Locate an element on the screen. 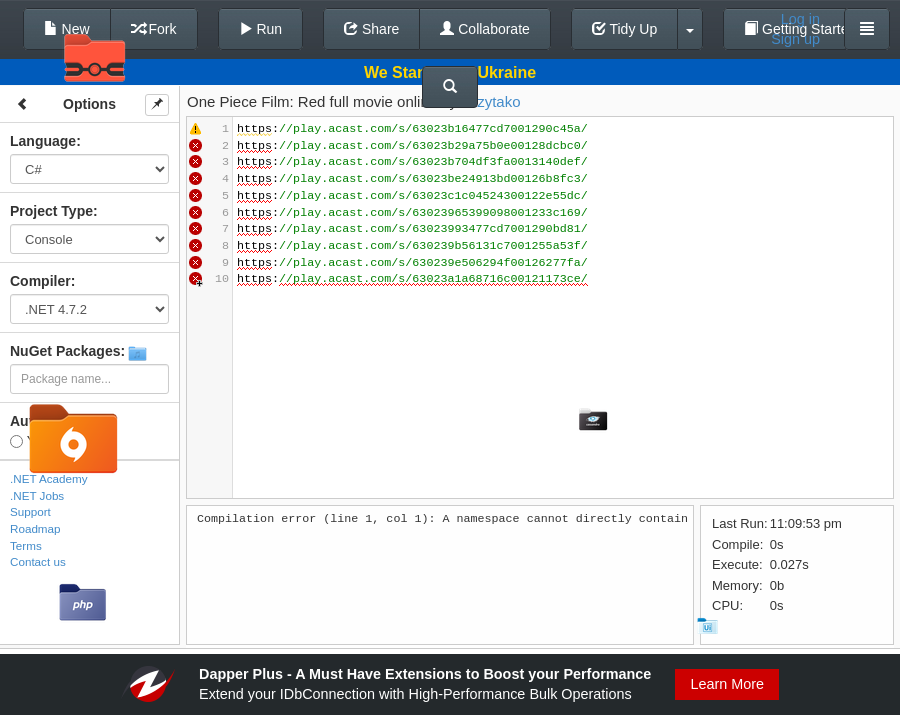 The height and width of the screenshot is (720, 900). open your music folder is located at coordinates (137, 353).